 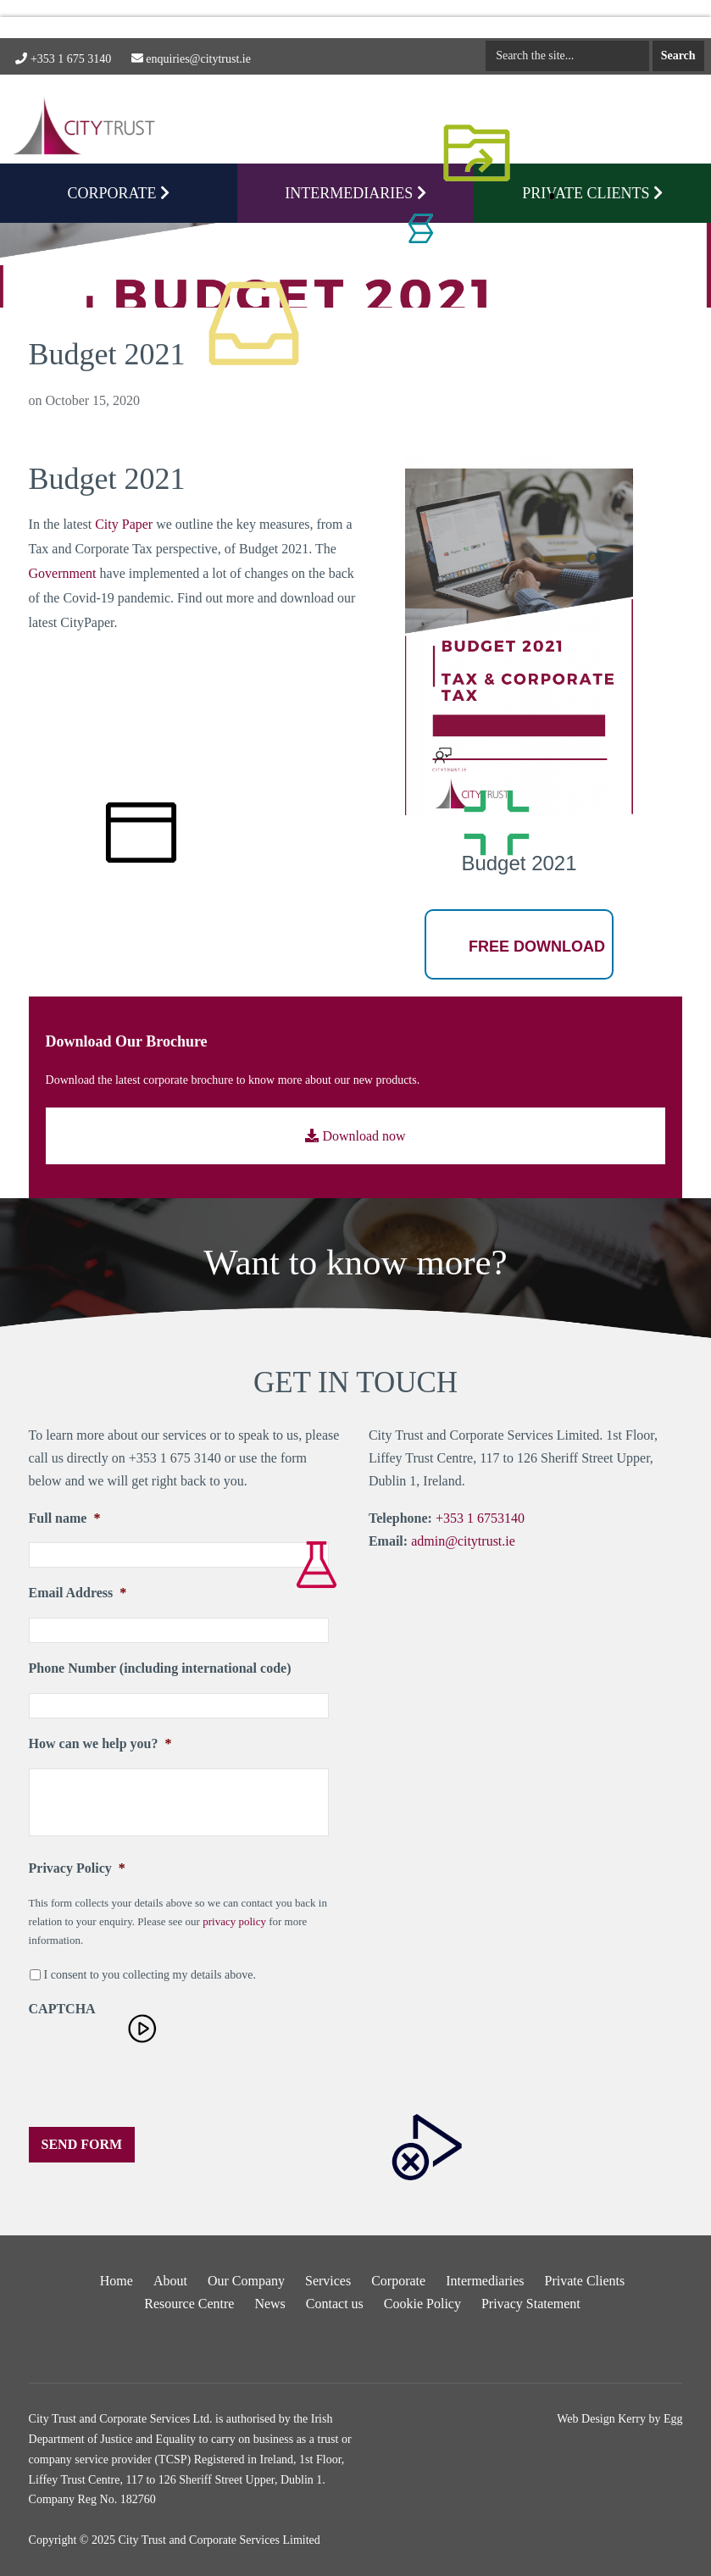 I want to click on view source map or code mapping, so click(x=420, y=228).